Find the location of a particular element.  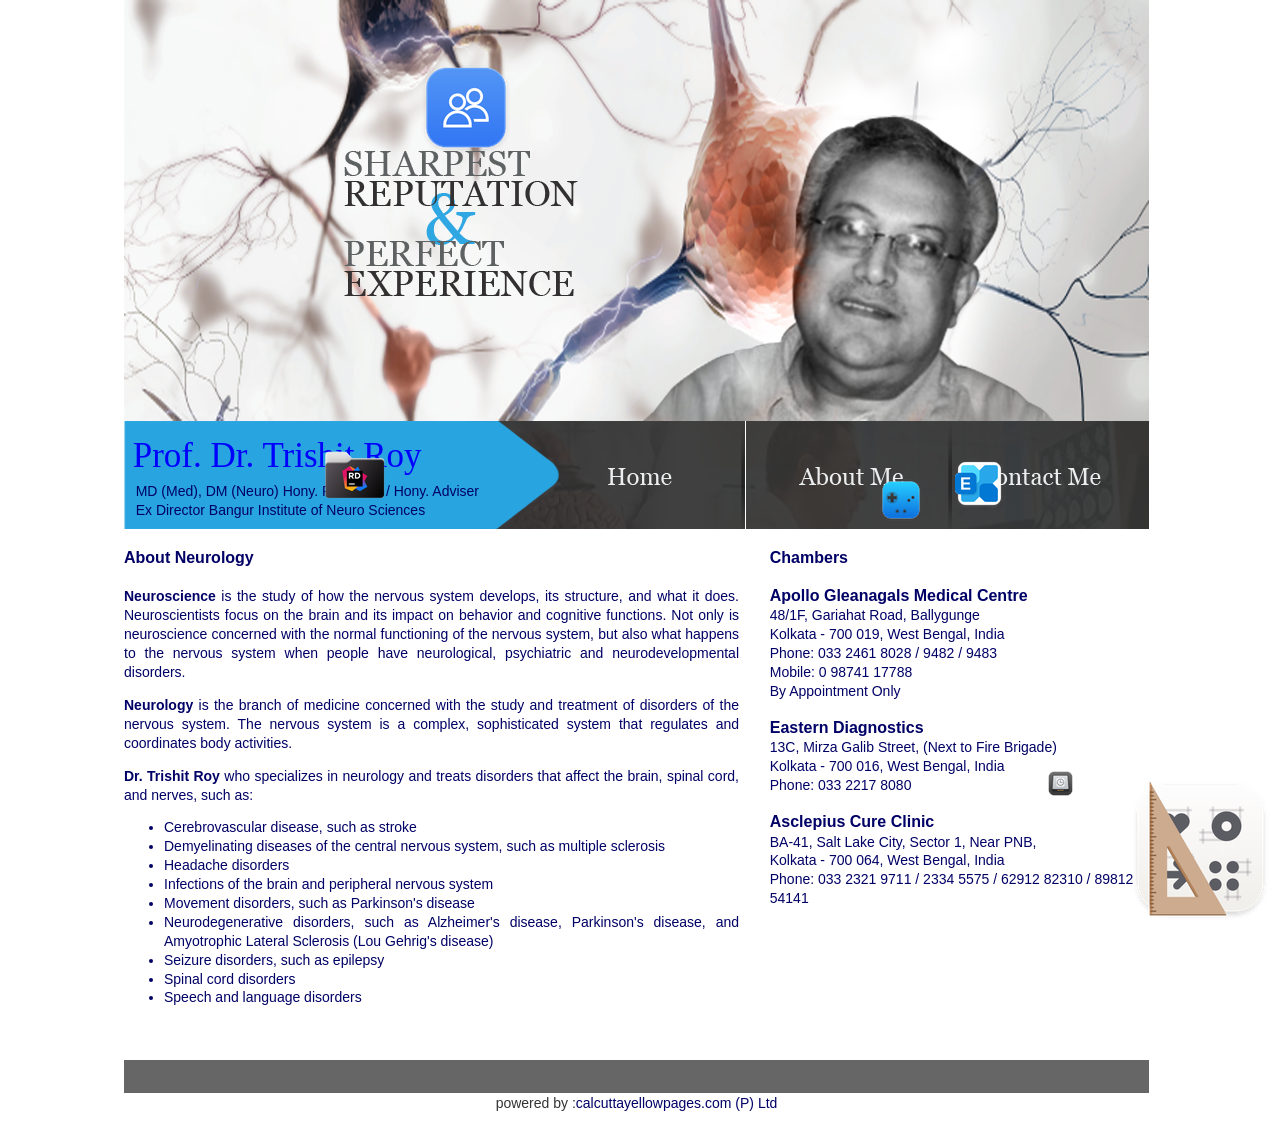

open symbolic preview app is located at coordinates (1200, 848).